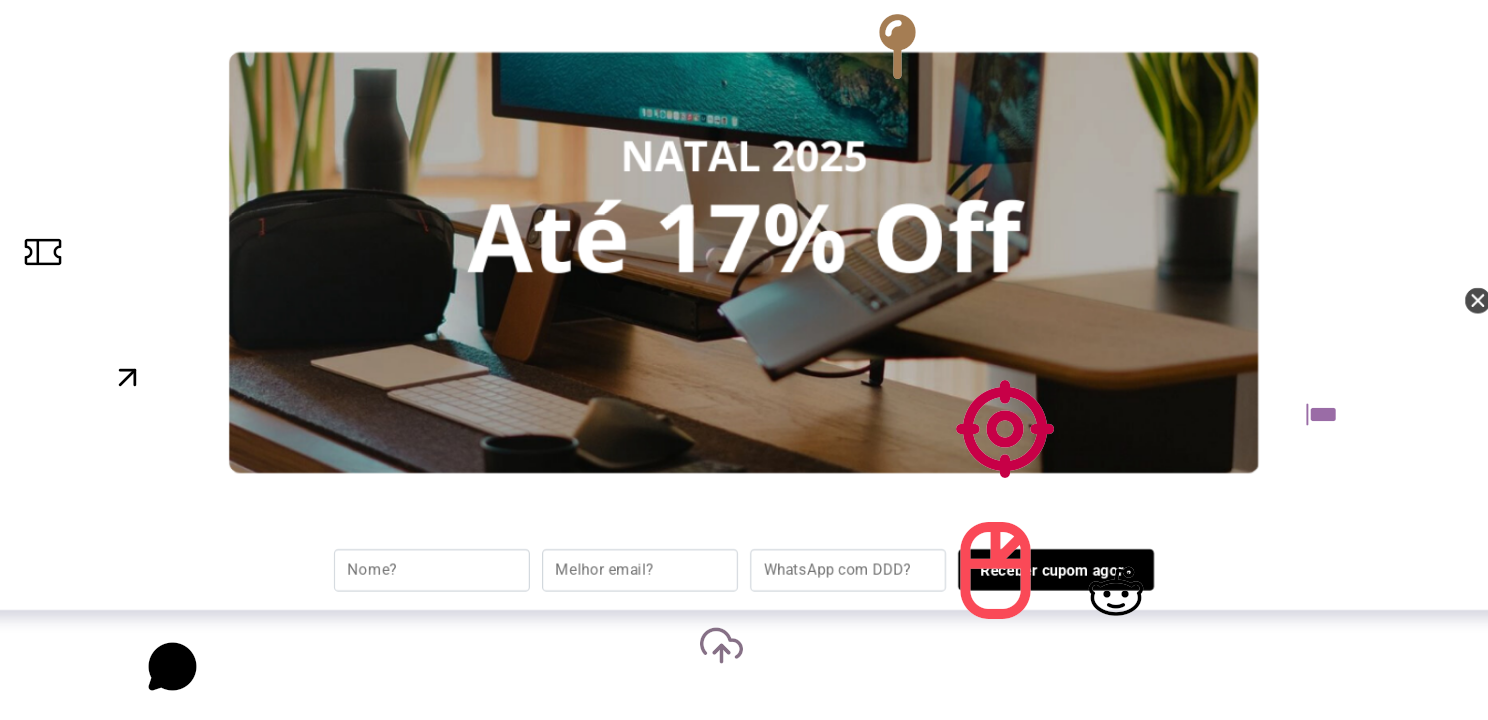 This screenshot has width=1488, height=720. I want to click on open chat or messaging, so click(172, 666).